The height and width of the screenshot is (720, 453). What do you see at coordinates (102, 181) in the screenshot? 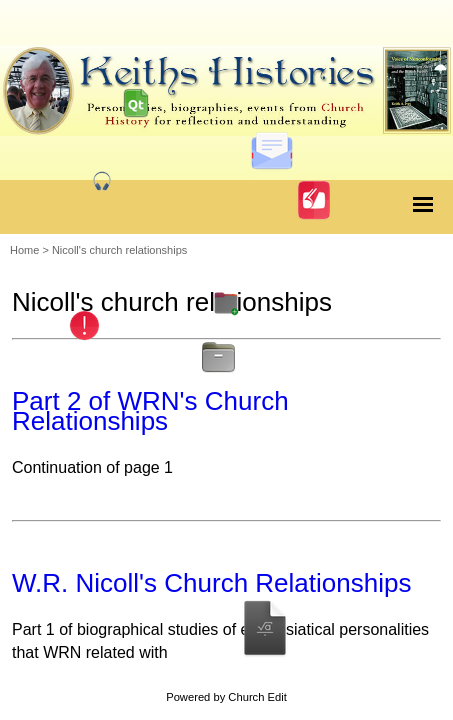
I see `connect bluetooth headphones` at bounding box center [102, 181].